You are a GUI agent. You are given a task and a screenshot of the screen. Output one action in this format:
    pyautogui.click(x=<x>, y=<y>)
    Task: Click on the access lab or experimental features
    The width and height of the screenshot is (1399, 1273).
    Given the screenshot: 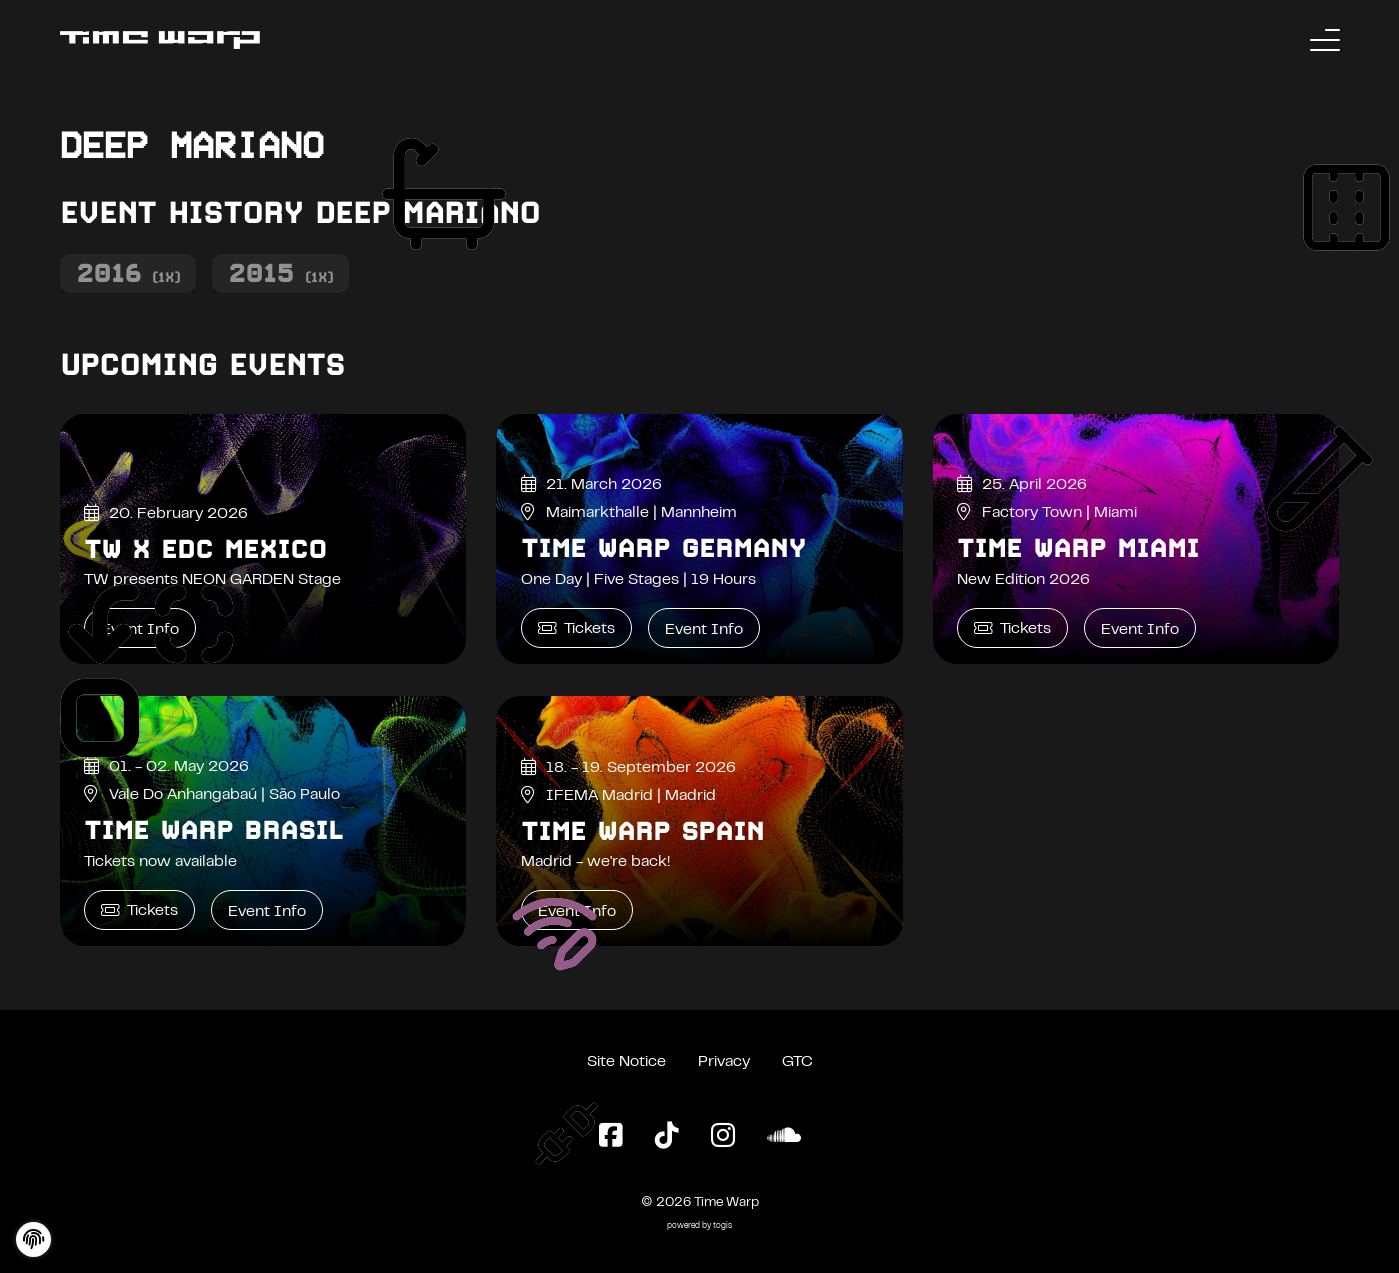 What is the action you would take?
    pyautogui.click(x=1320, y=479)
    